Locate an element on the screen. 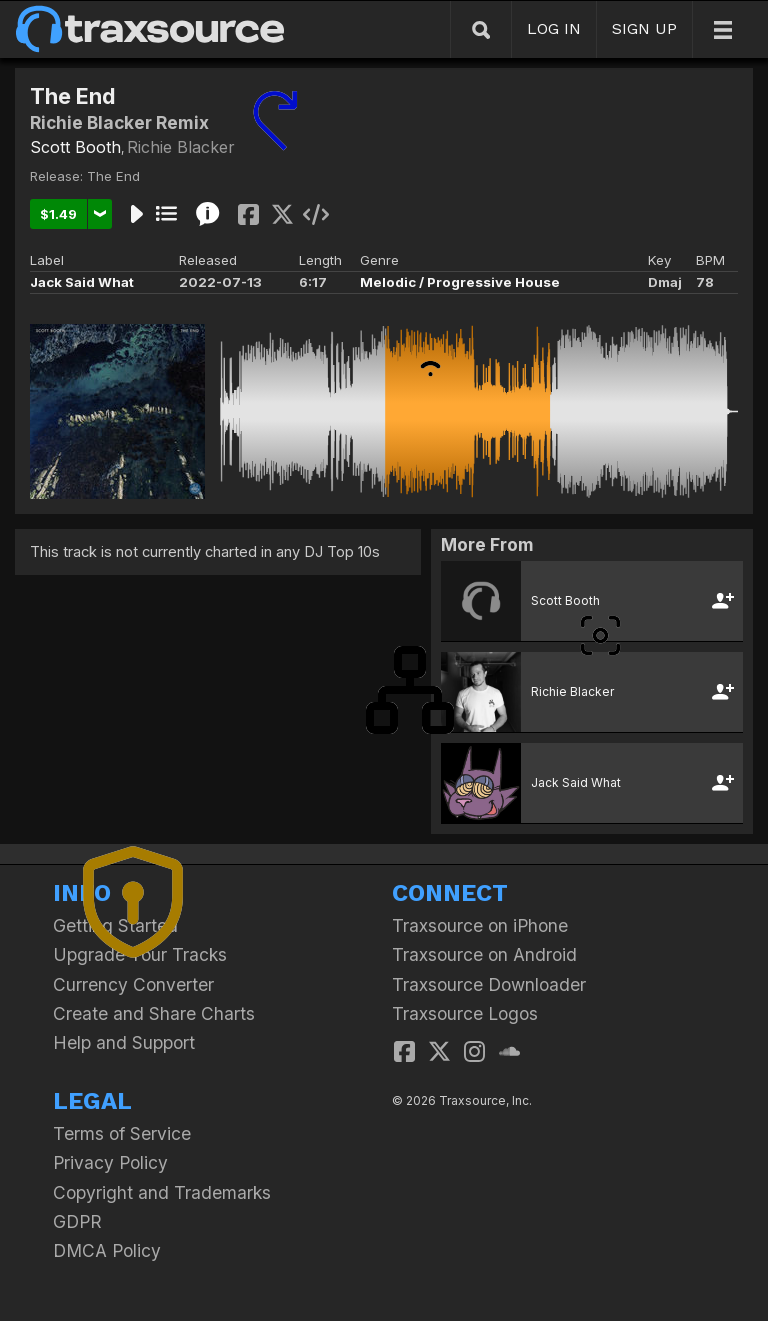  focus on a specific area or element is located at coordinates (600, 635).